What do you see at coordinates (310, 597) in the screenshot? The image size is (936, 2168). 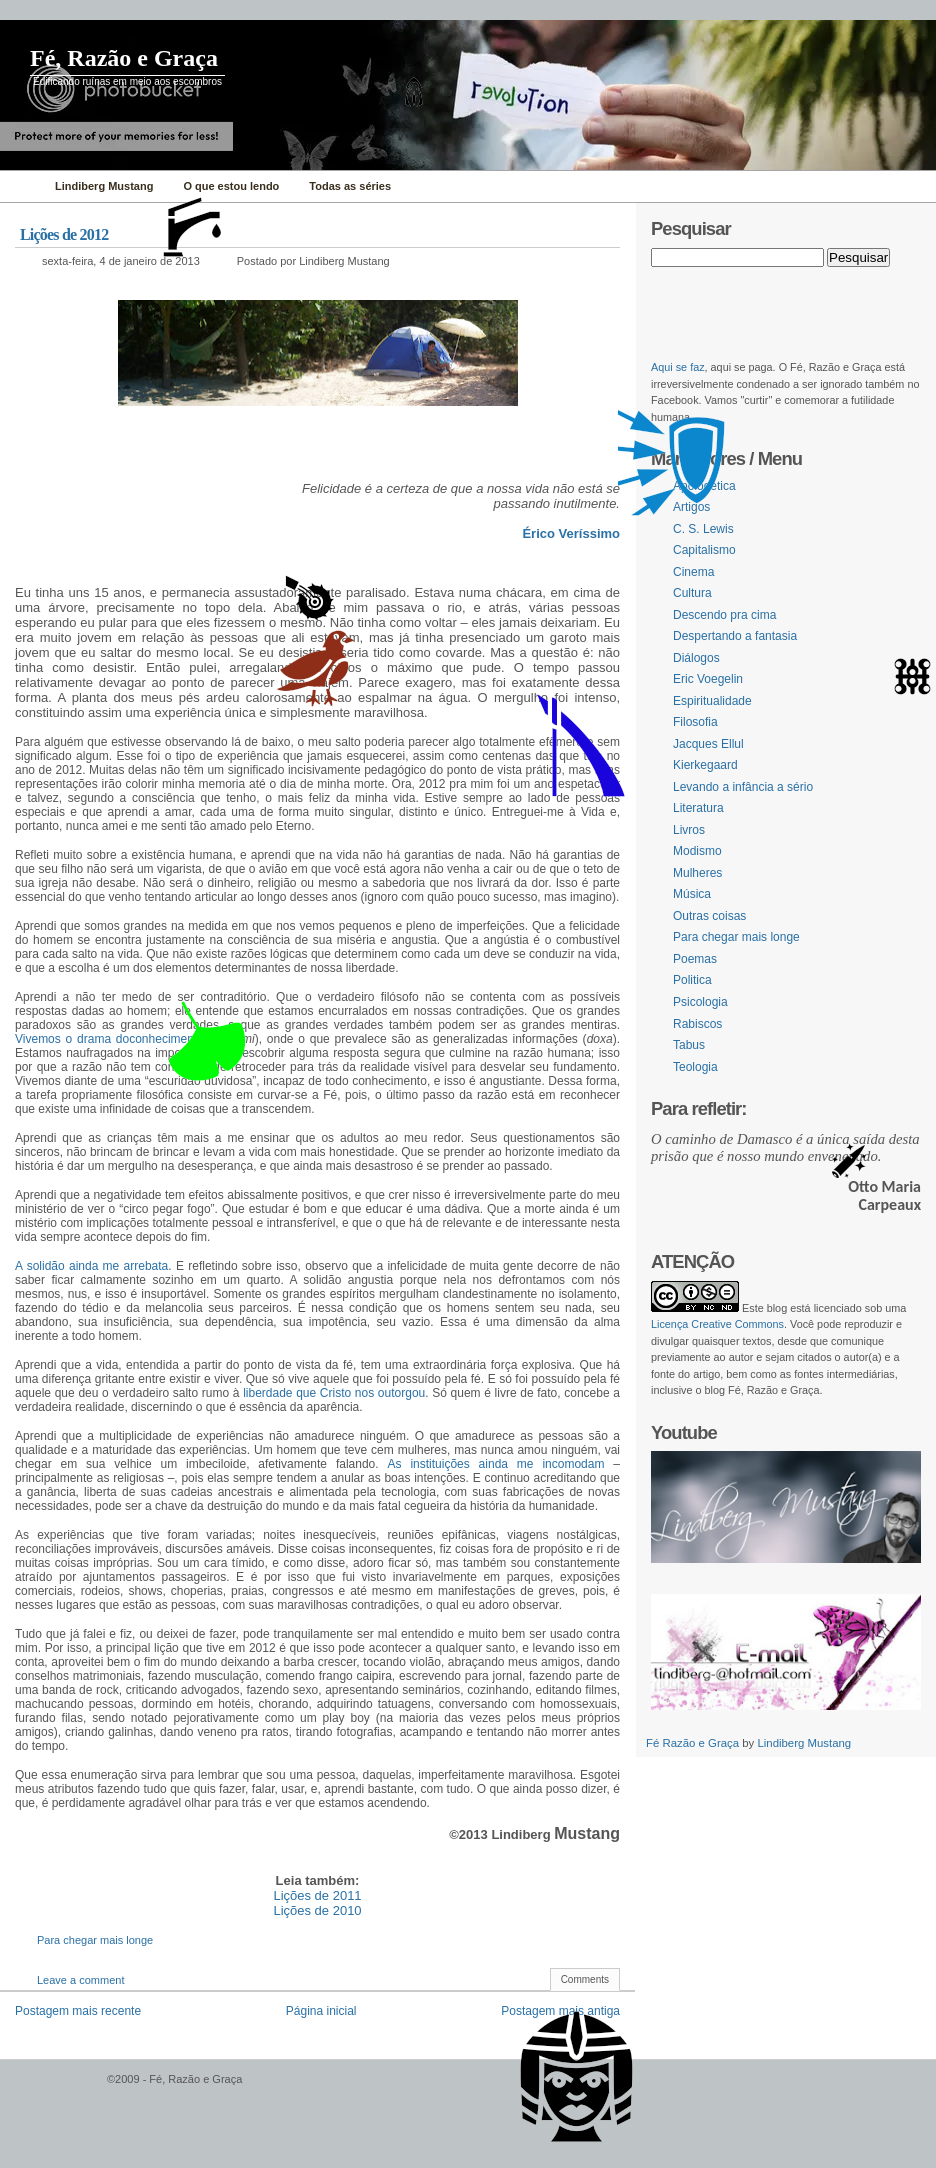 I see `cut or slice content into sections` at bounding box center [310, 597].